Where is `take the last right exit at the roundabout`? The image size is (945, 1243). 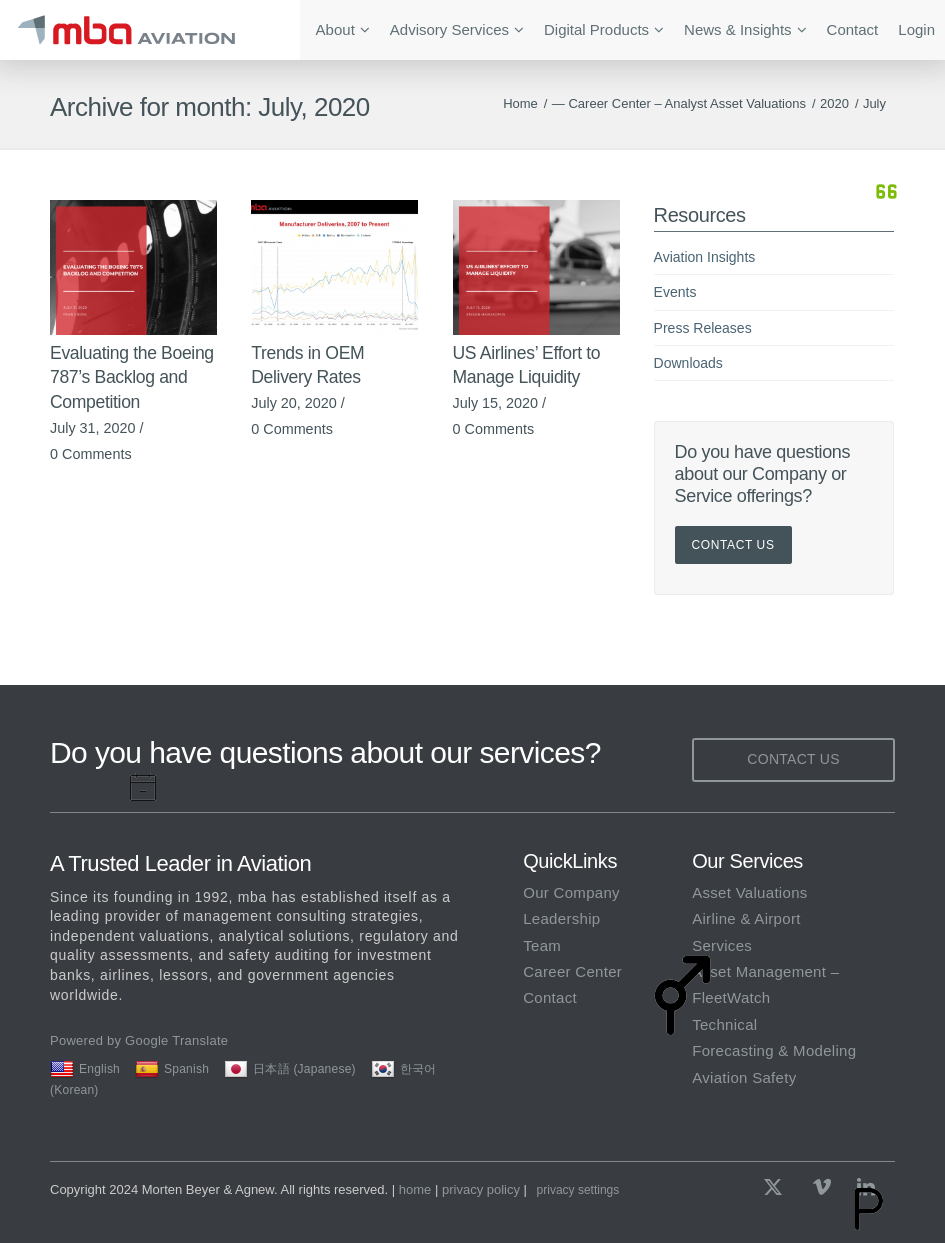 take the last right exit at the roundabout is located at coordinates (682, 995).